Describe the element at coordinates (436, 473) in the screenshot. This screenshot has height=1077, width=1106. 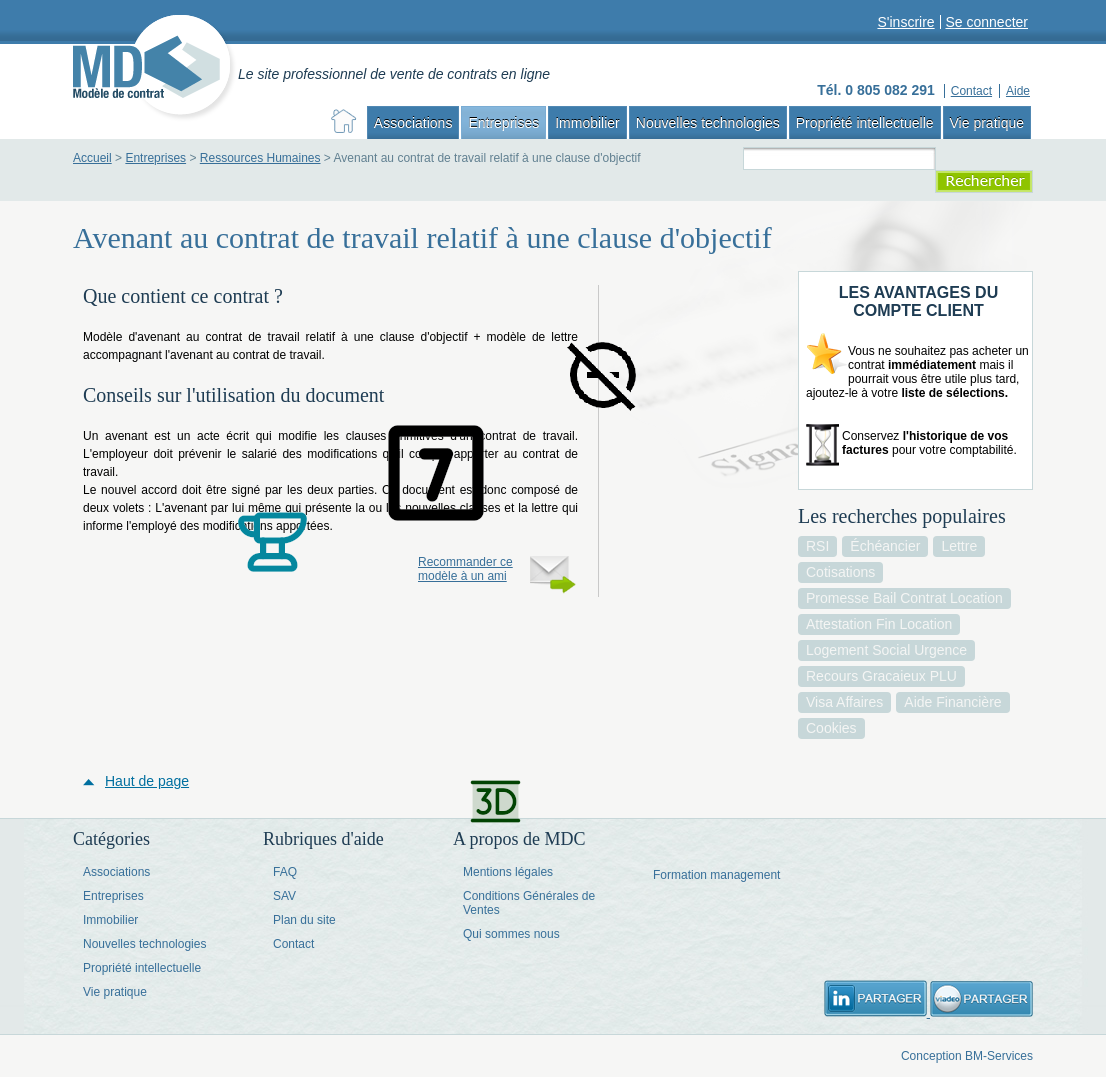
I see `select or input the number seven` at that location.